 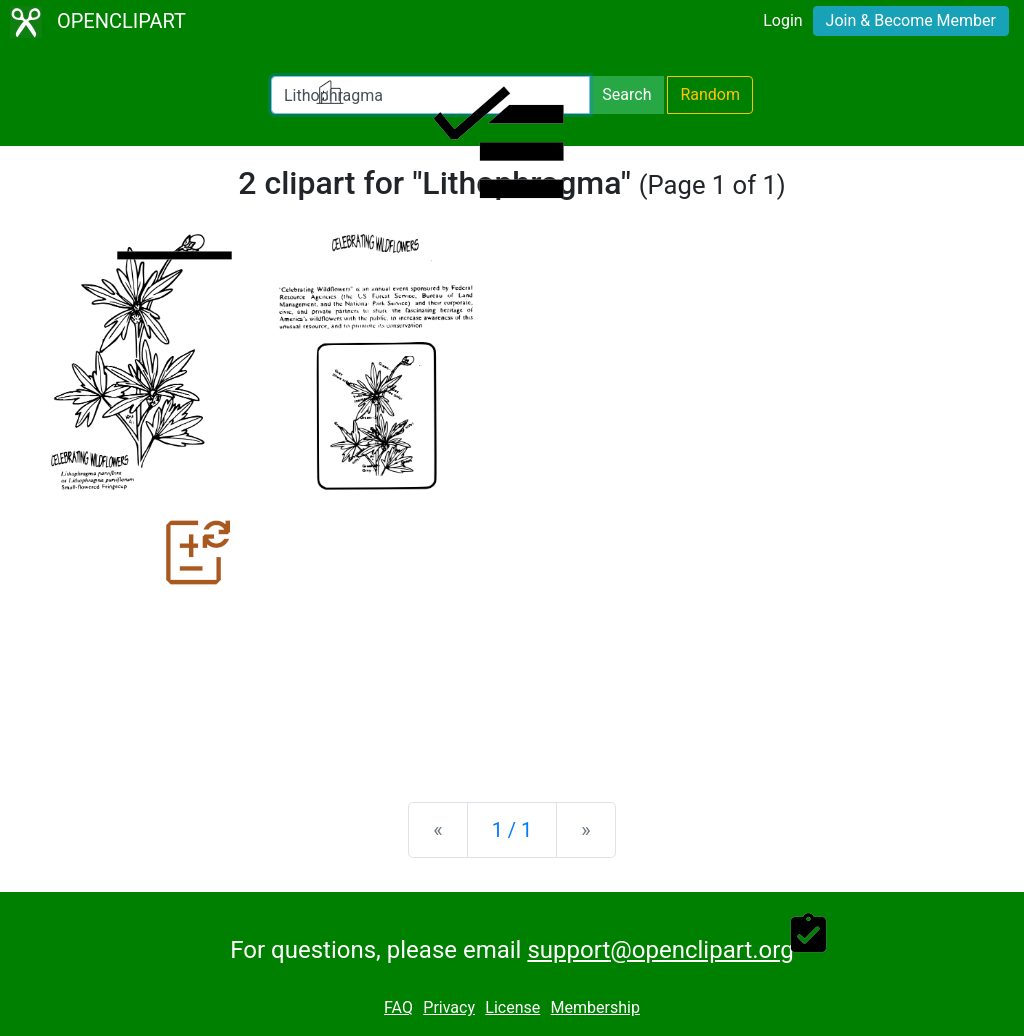 I want to click on view completed tasks or assignments, so click(x=808, y=934).